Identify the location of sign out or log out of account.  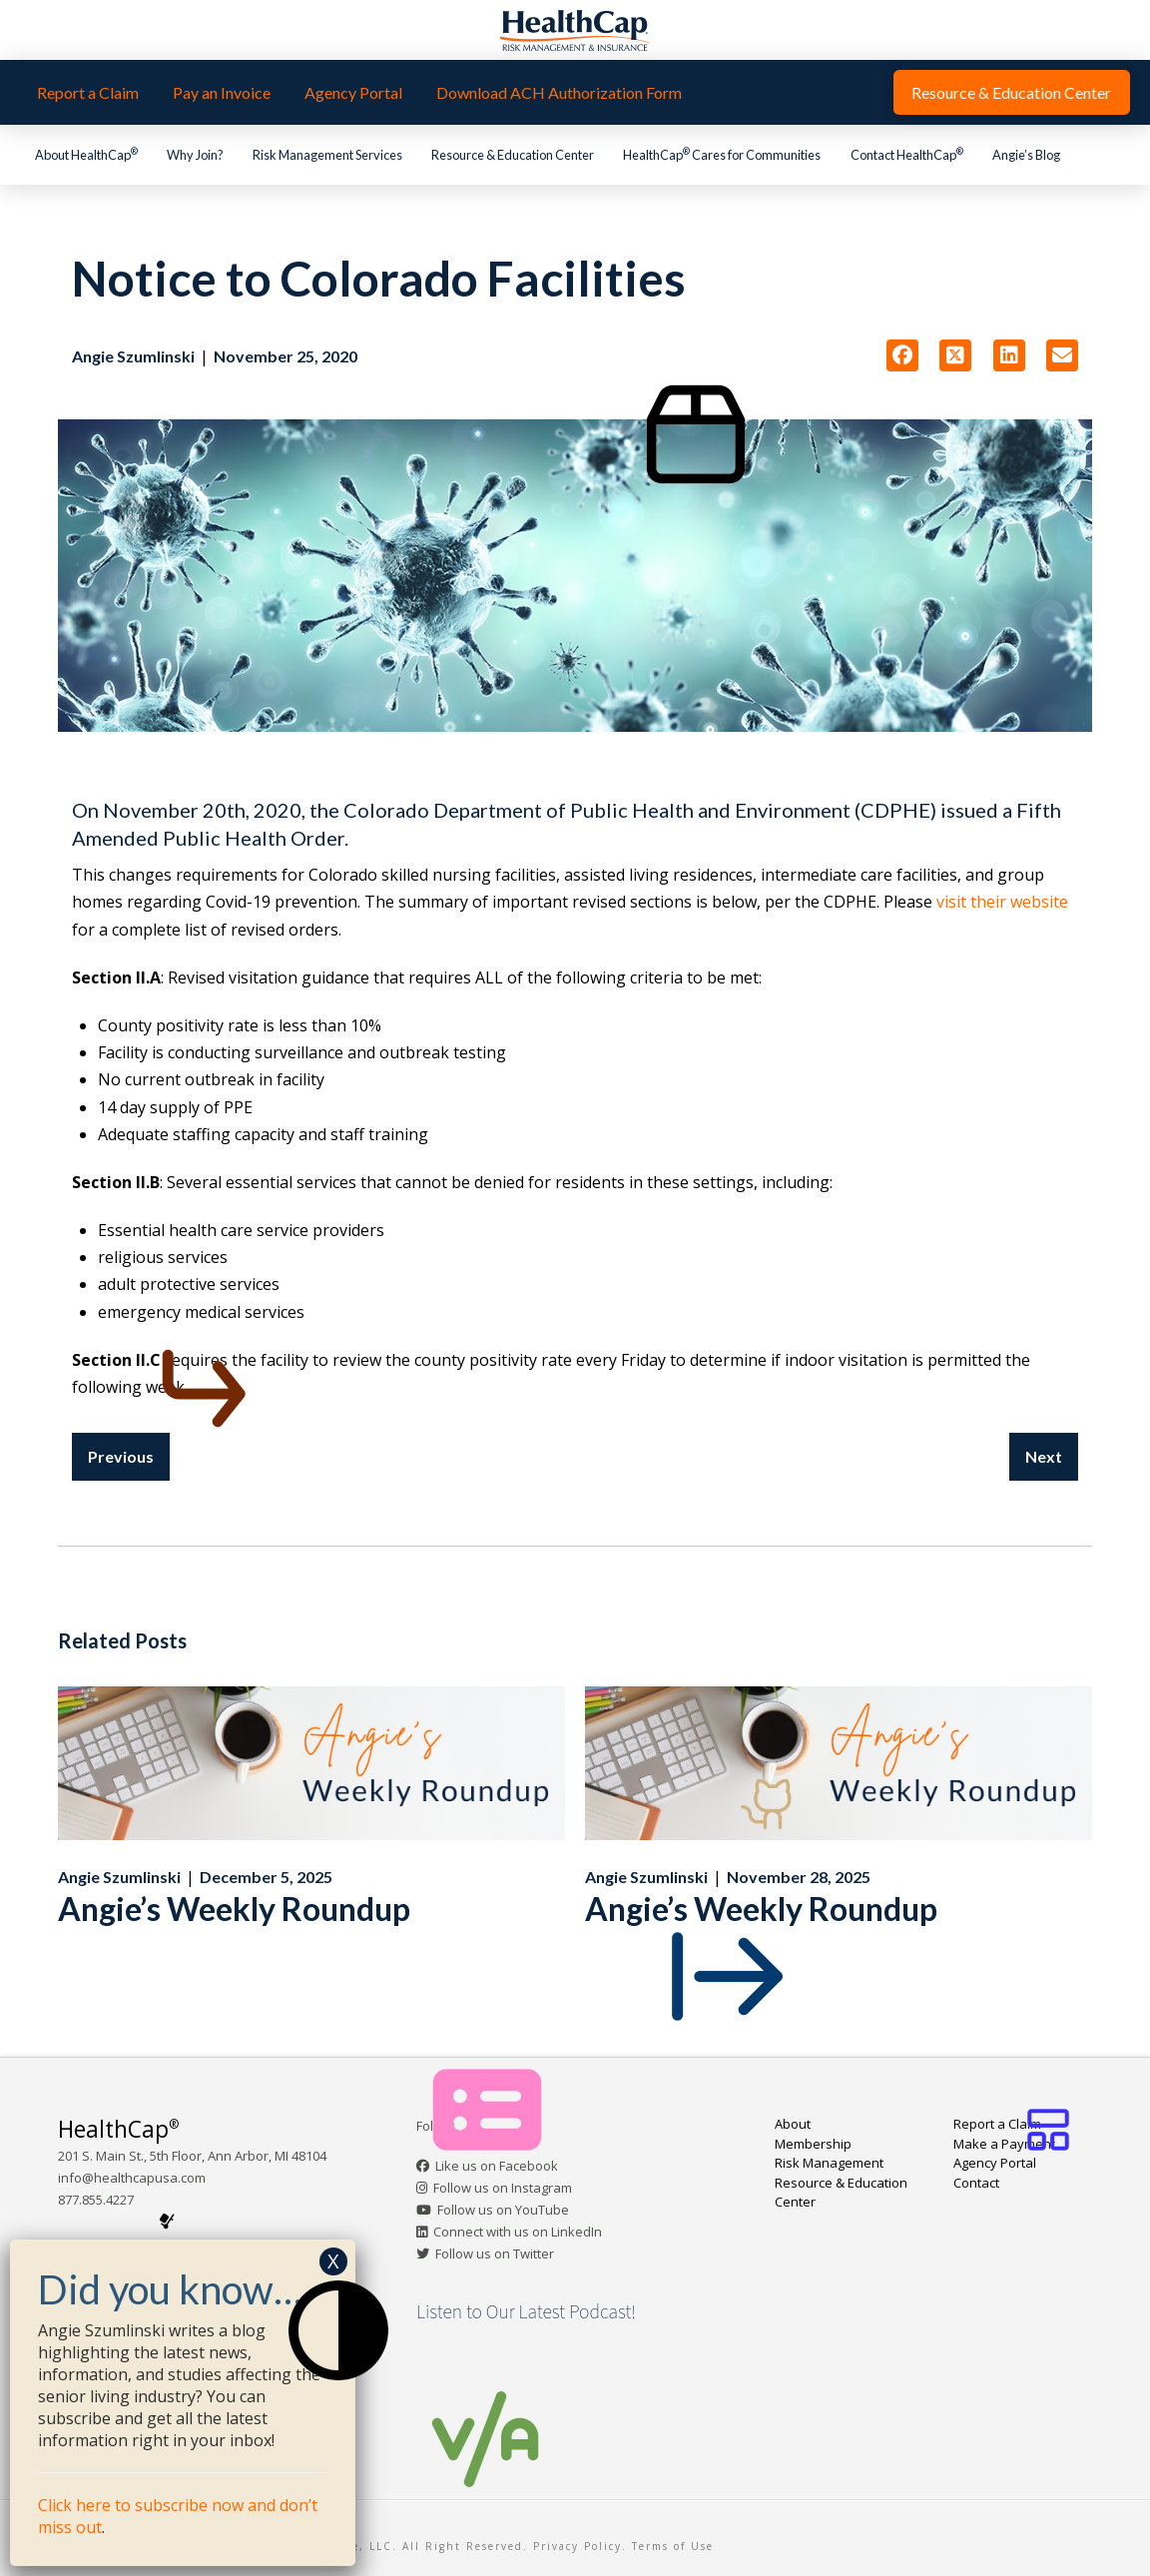
(727, 1976).